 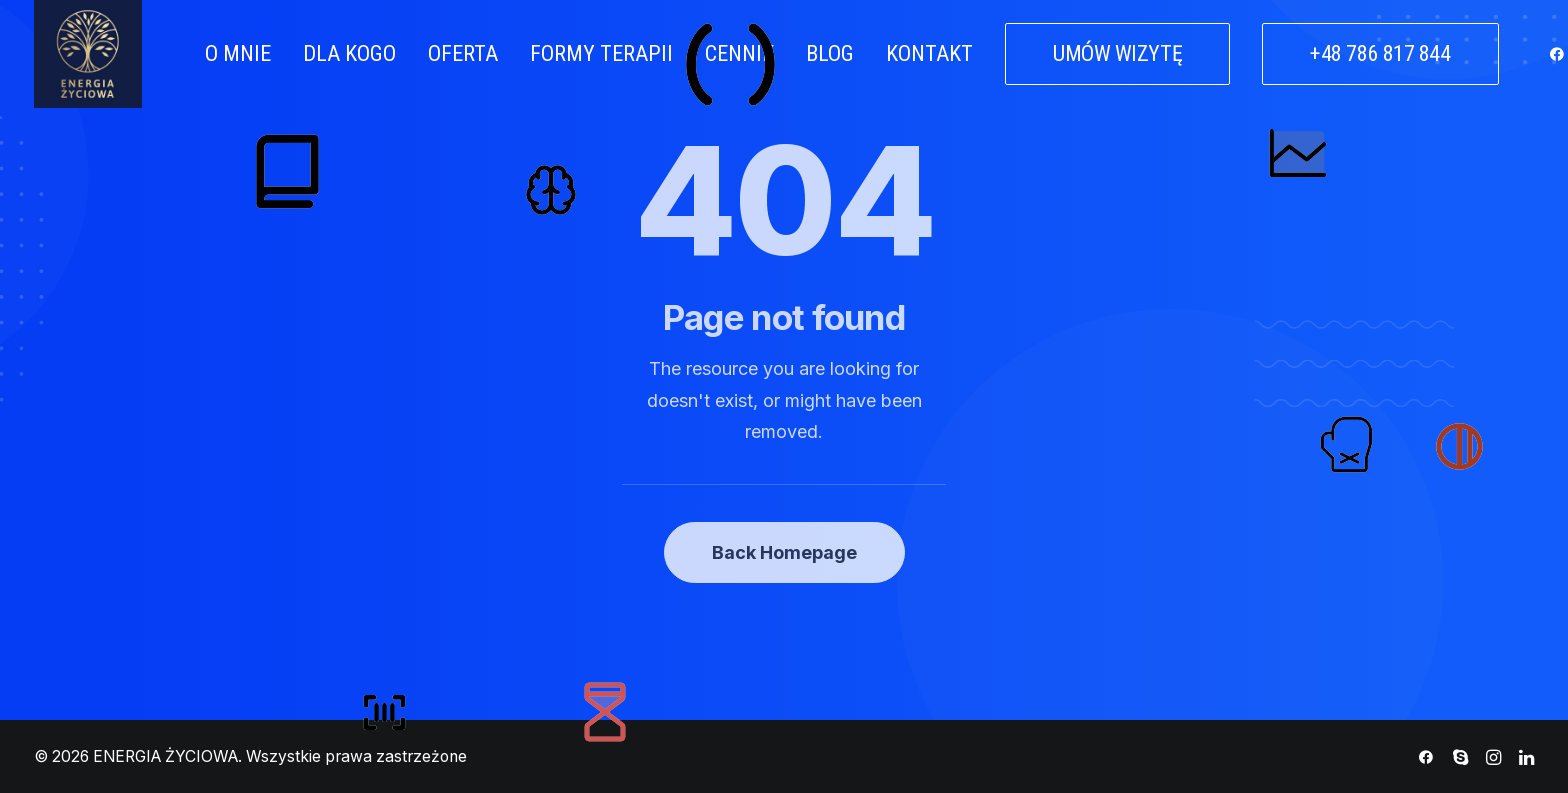 I want to click on access AI or smart features, so click(x=551, y=190).